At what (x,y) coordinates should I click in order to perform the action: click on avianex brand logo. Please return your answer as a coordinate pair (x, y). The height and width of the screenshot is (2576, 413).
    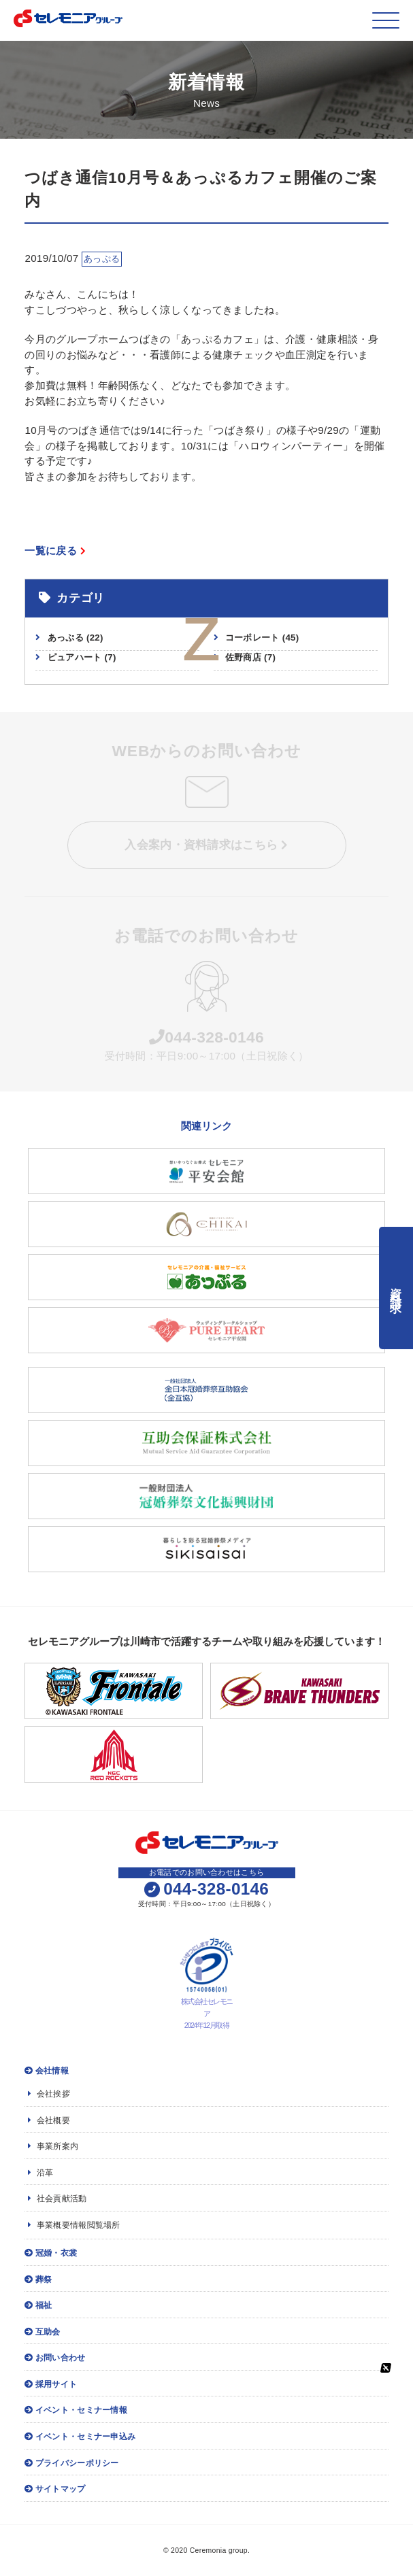
    Looking at the image, I should click on (386, 2368).